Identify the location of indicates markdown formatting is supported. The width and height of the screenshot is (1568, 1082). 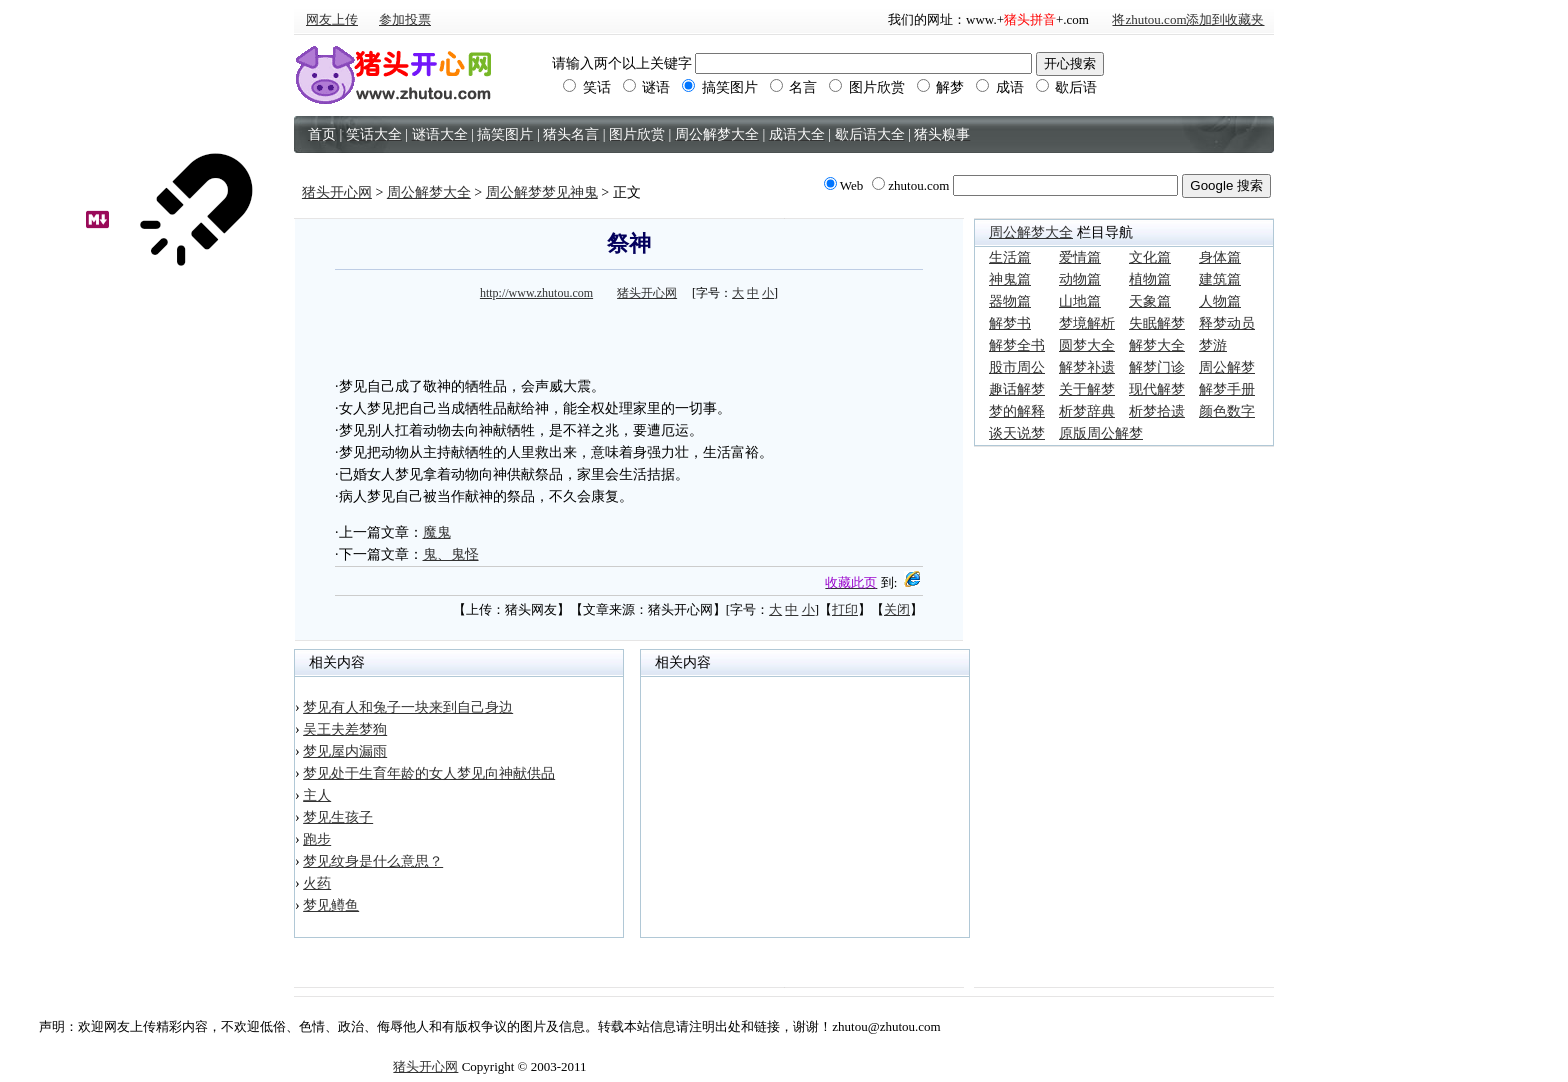
(97, 219).